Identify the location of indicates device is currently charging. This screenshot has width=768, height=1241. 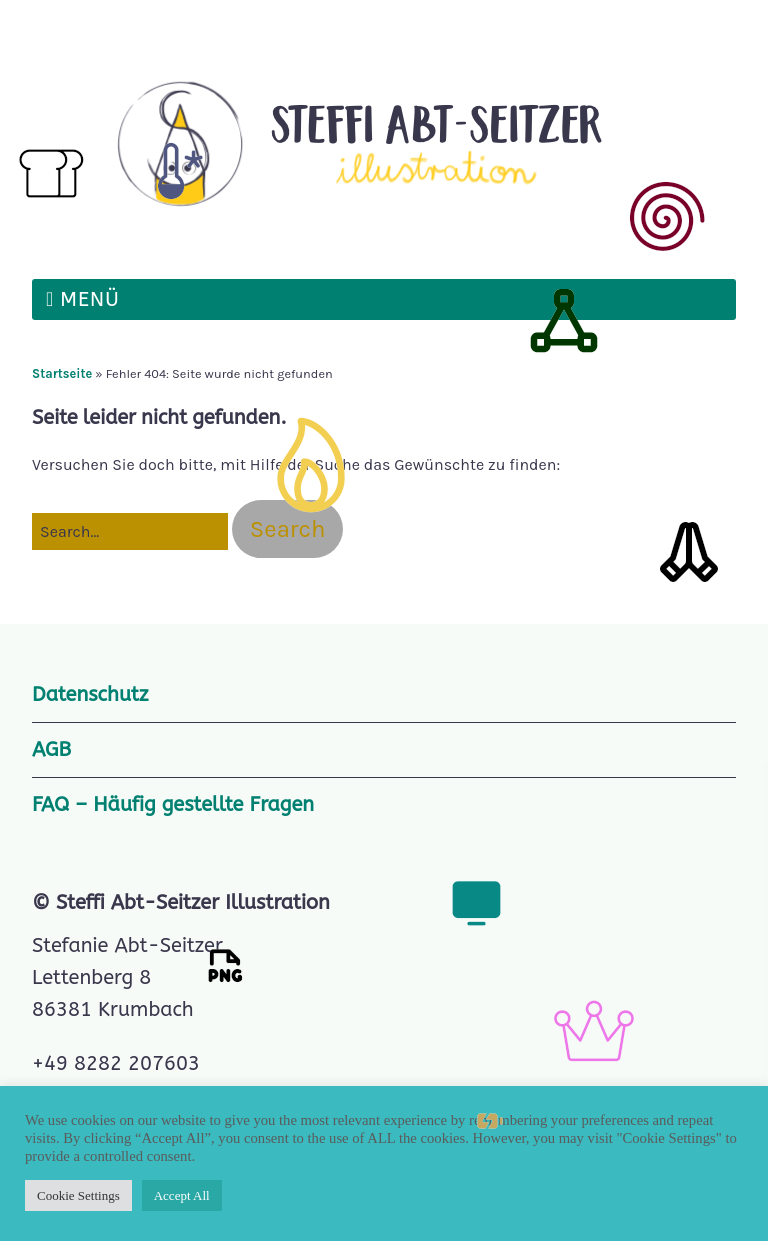
(490, 1121).